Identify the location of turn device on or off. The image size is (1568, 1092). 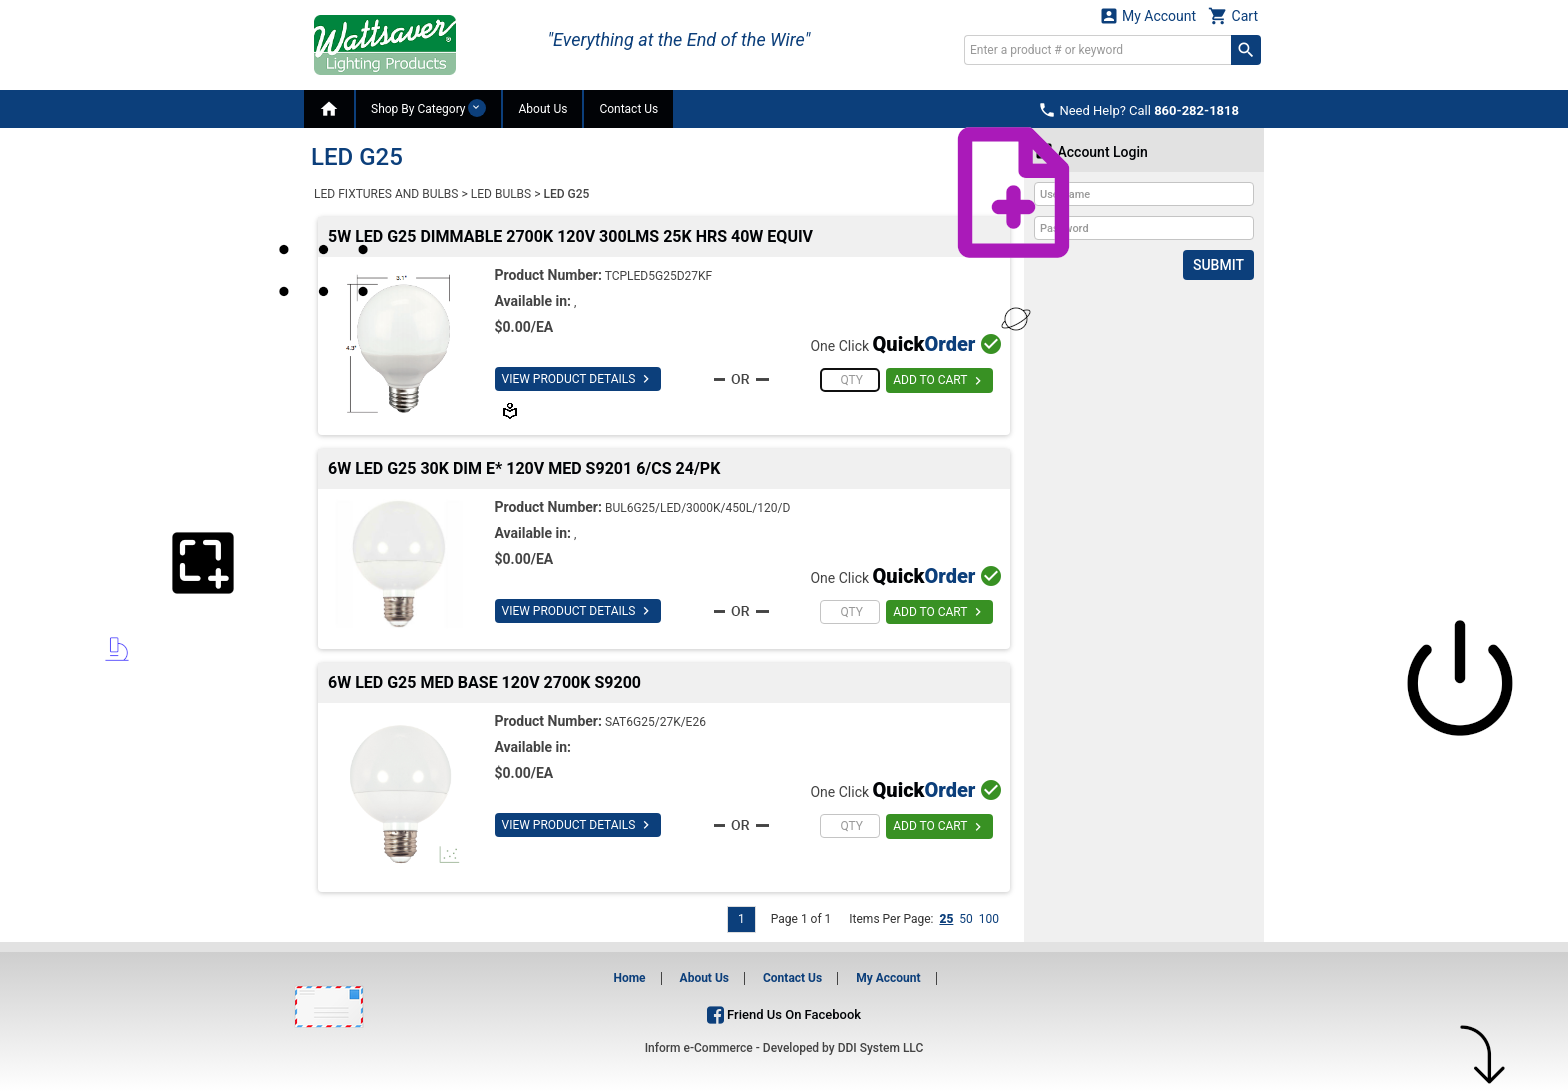
(1460, 678).